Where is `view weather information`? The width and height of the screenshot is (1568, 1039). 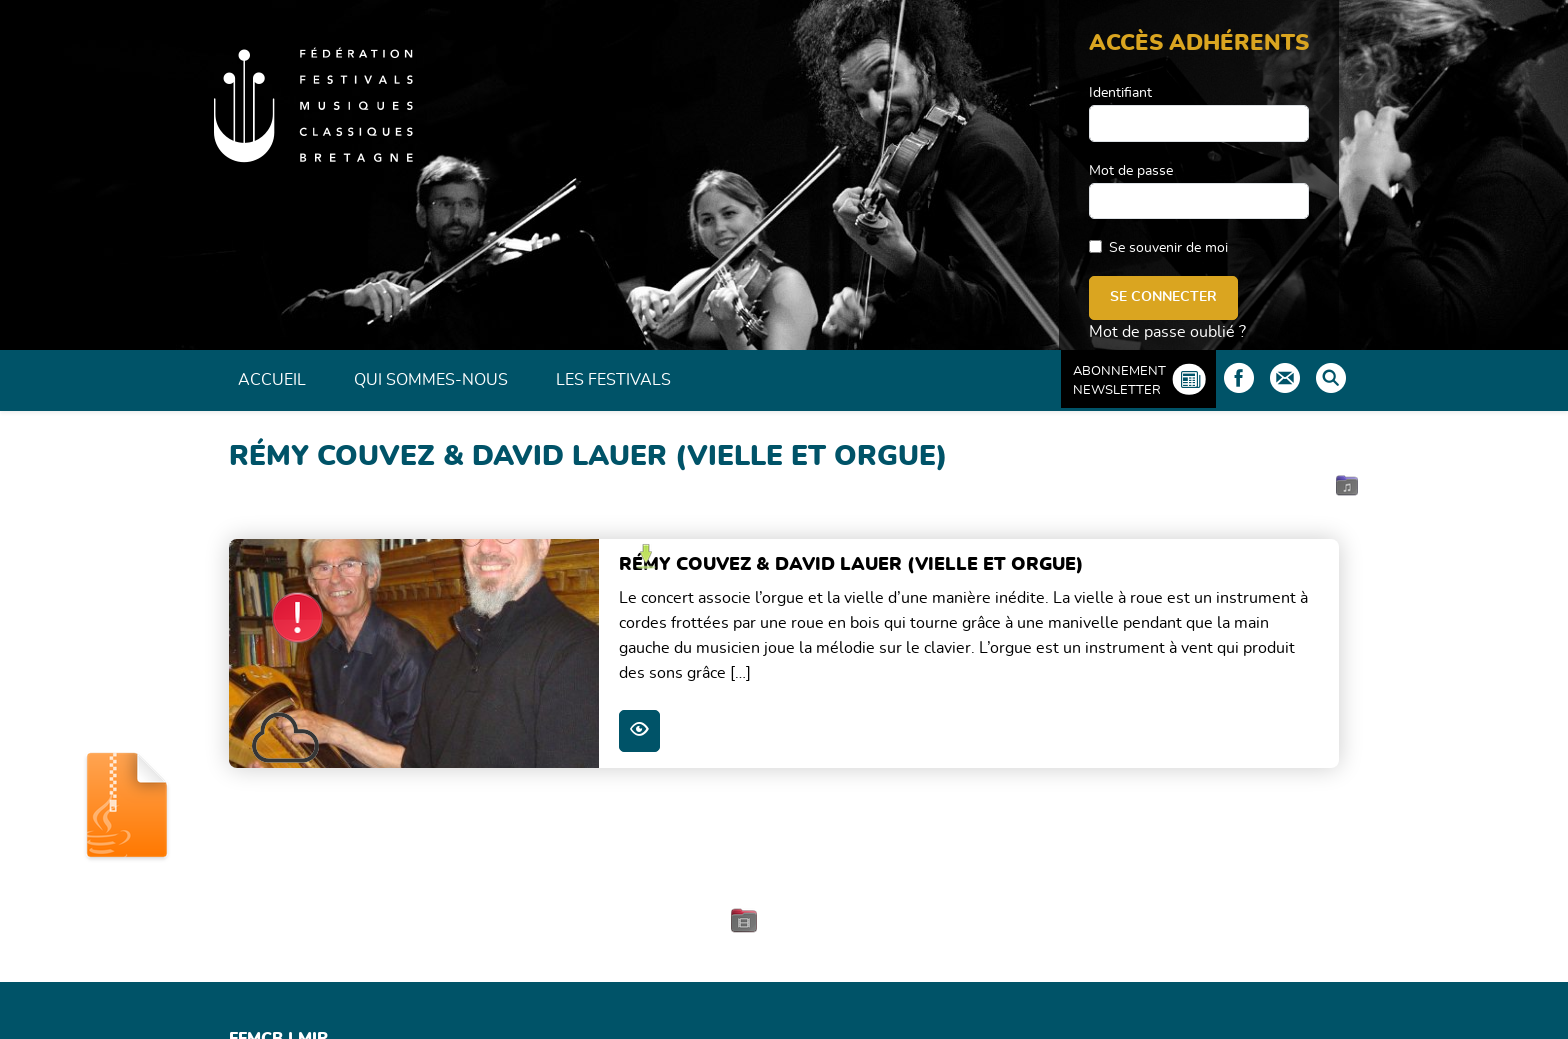
view weather information is located at coordinates (285, 737).